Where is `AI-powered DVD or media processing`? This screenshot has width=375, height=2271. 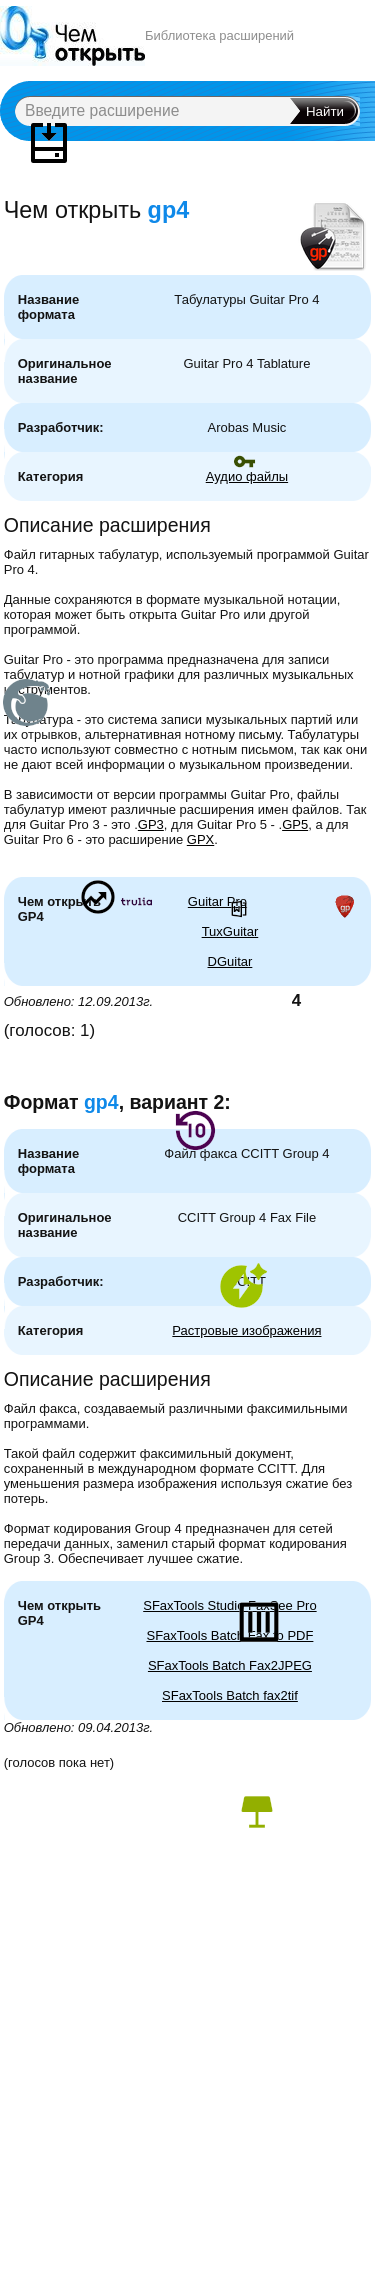 AI-powered DVD or media processing is located at coordinates (241, 1286).